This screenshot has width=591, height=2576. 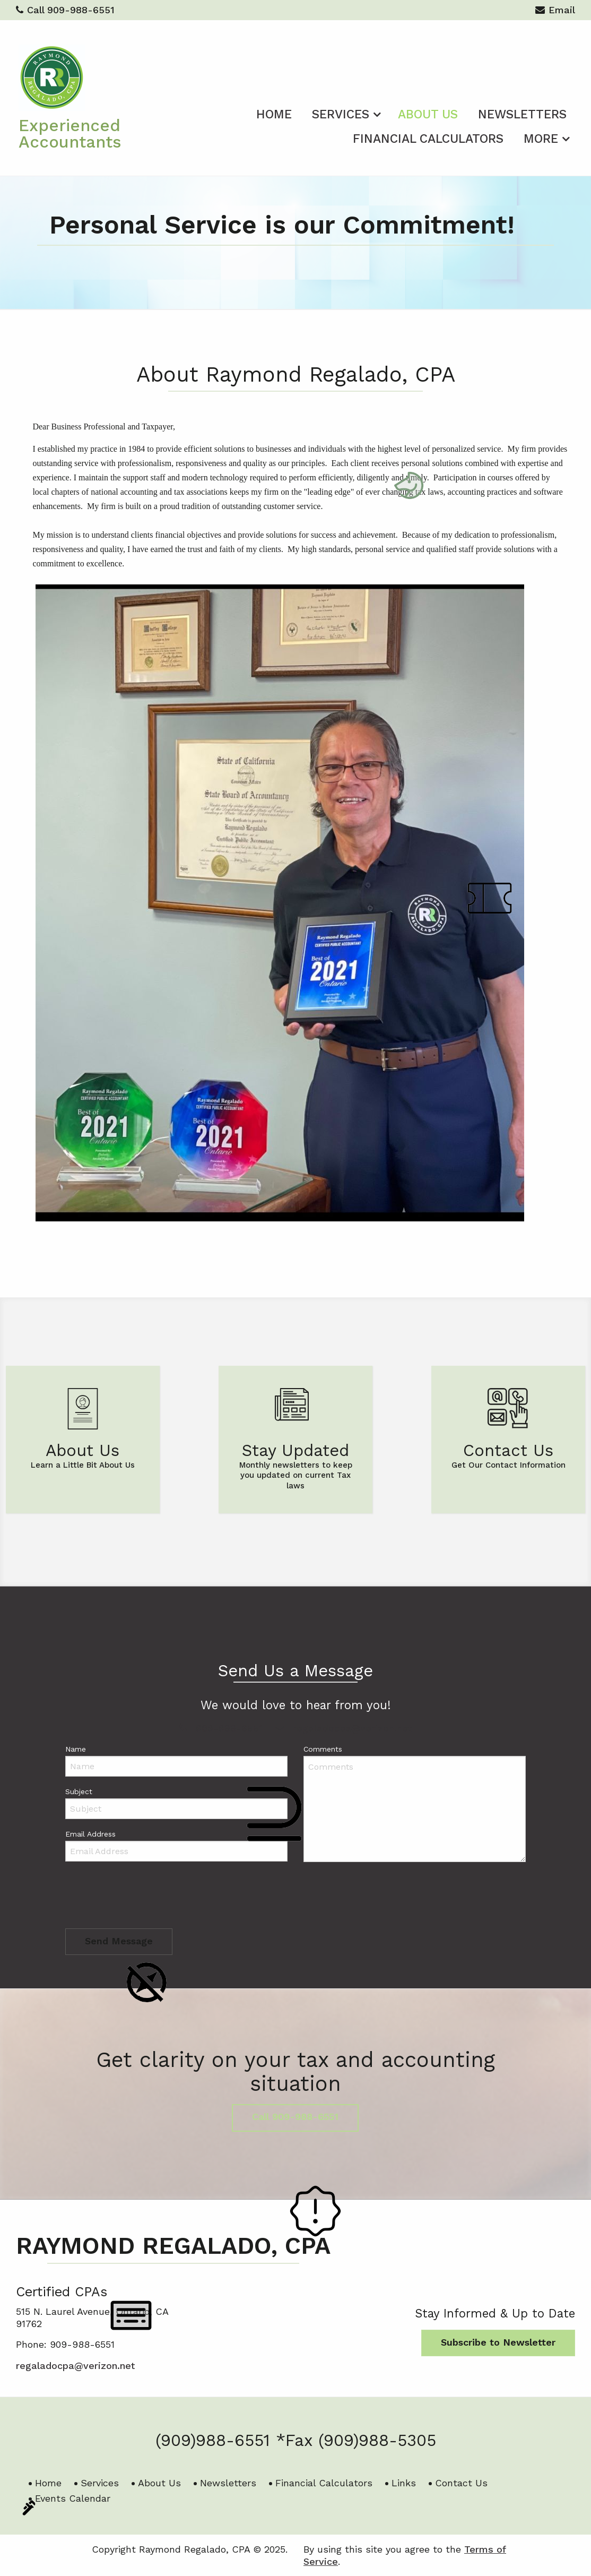 What do you see at coordinates (273, 1815) in the screenshot?
I see `indicates a superset relationship in mathematical notation` at bounding box center [273, 1815].